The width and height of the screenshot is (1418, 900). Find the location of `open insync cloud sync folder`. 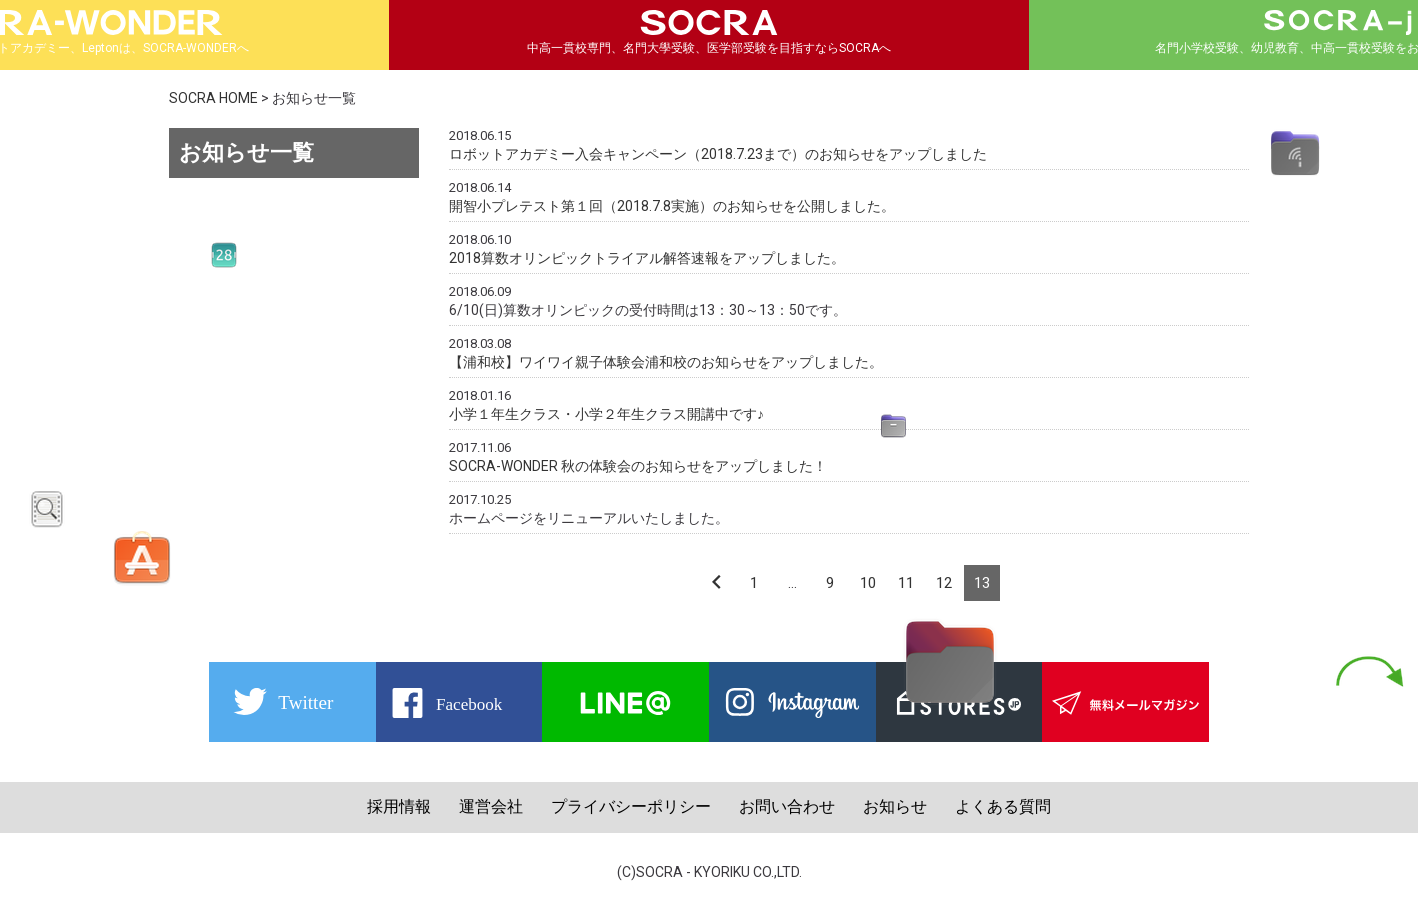

open insync cloud sync folder is located at coordinates (1295, 153).